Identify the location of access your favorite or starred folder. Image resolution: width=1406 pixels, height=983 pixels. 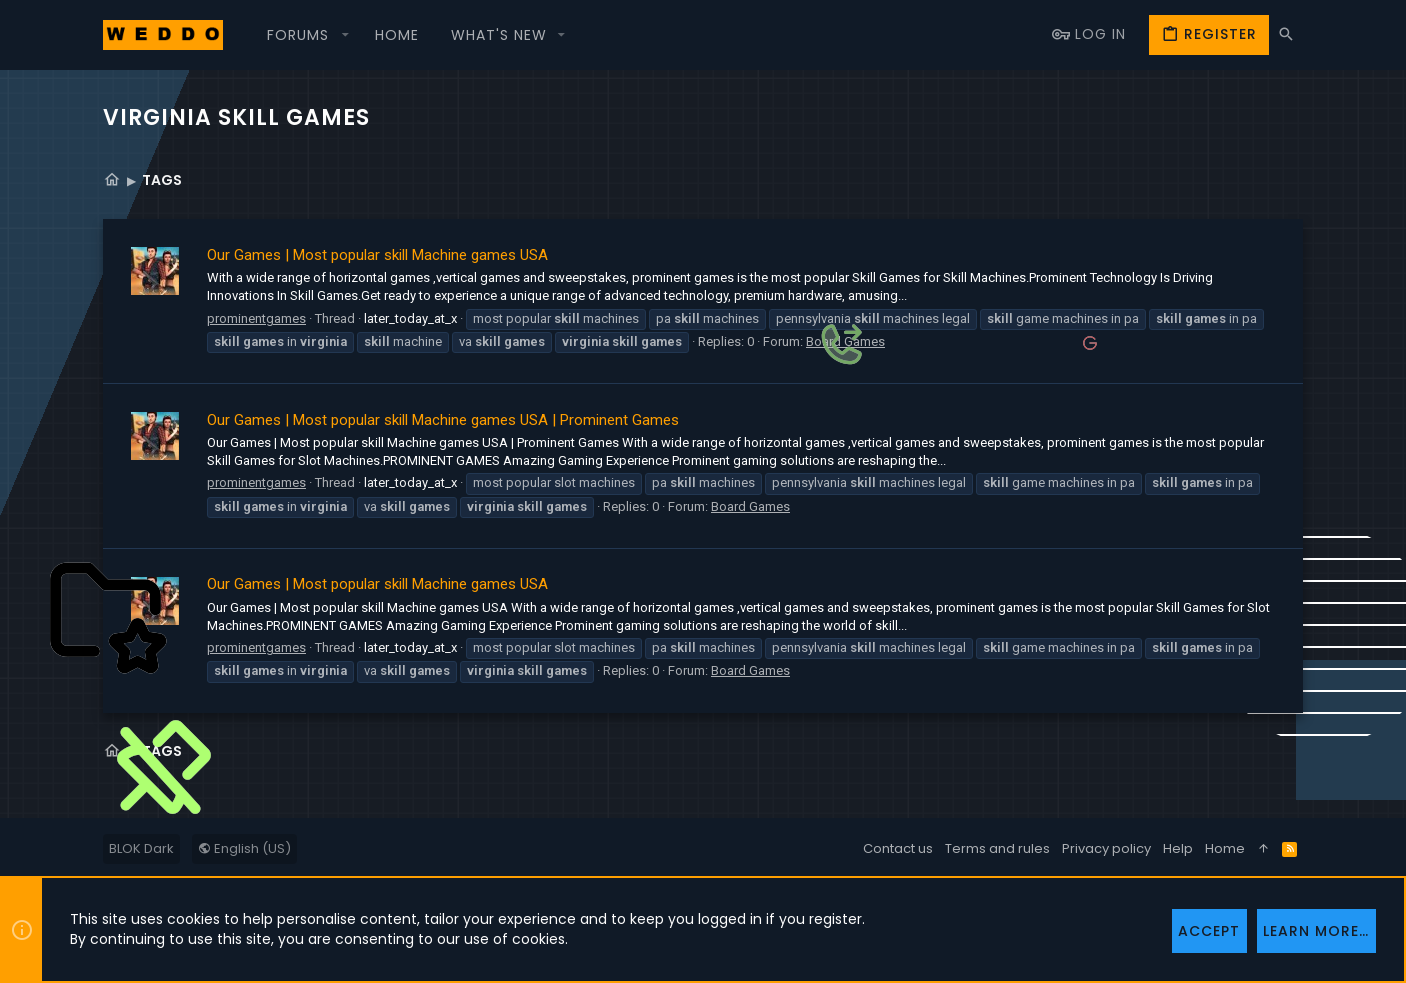
(105, 612).